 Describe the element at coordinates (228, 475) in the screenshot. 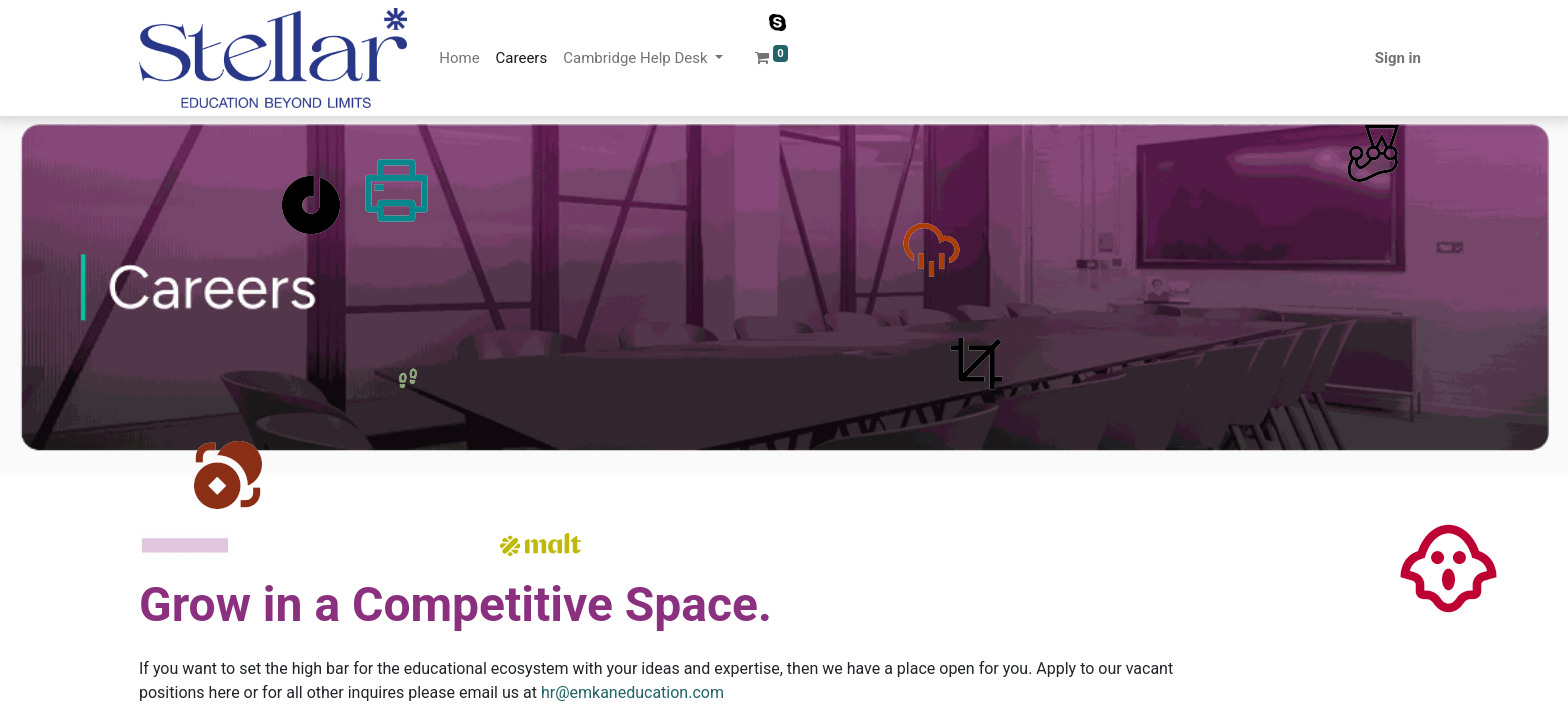

I see `swap or exchange cryptocurrency tokens` at that location.